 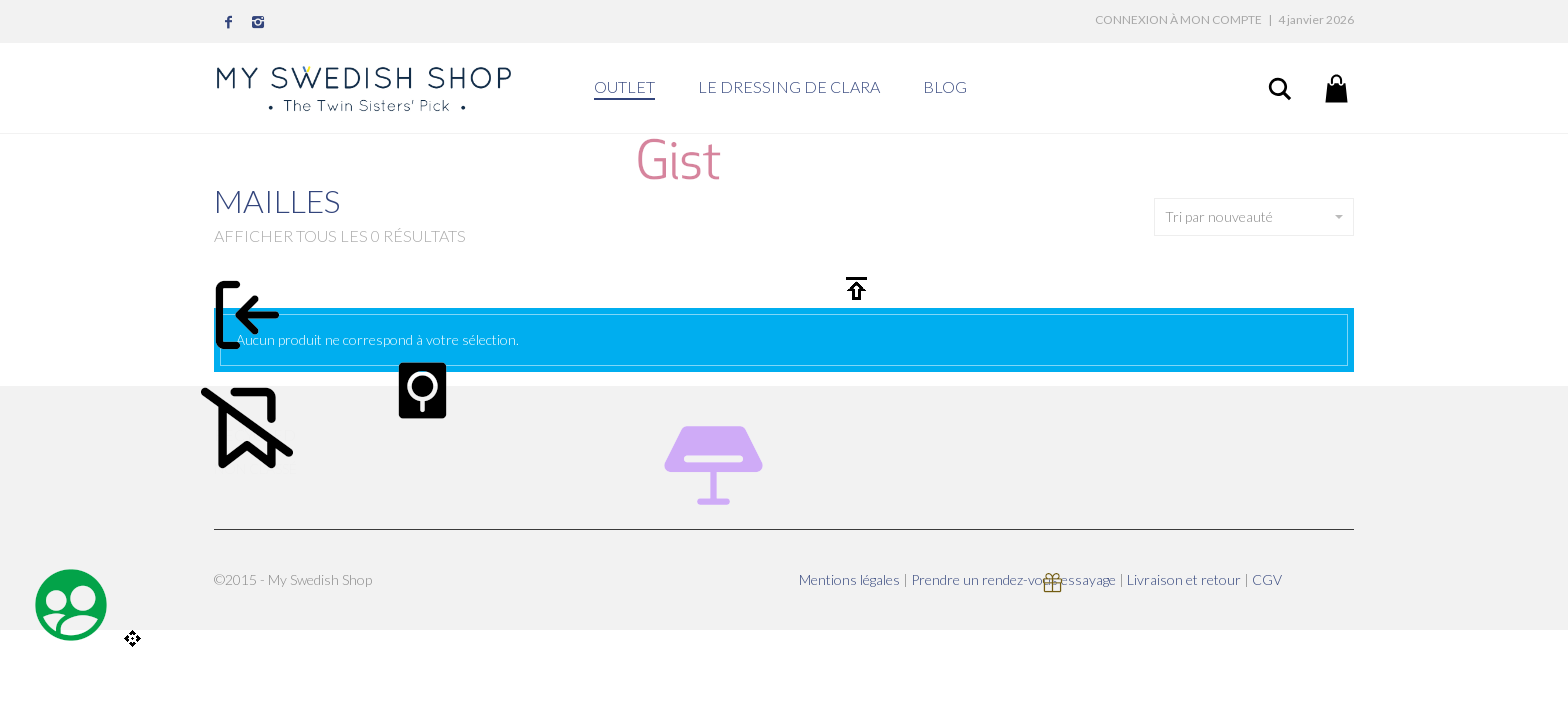 What do you see at coordinates (247, 428) in the screenshot?
I see `remove bookmark from saved items` at bounding box center [247, 428].